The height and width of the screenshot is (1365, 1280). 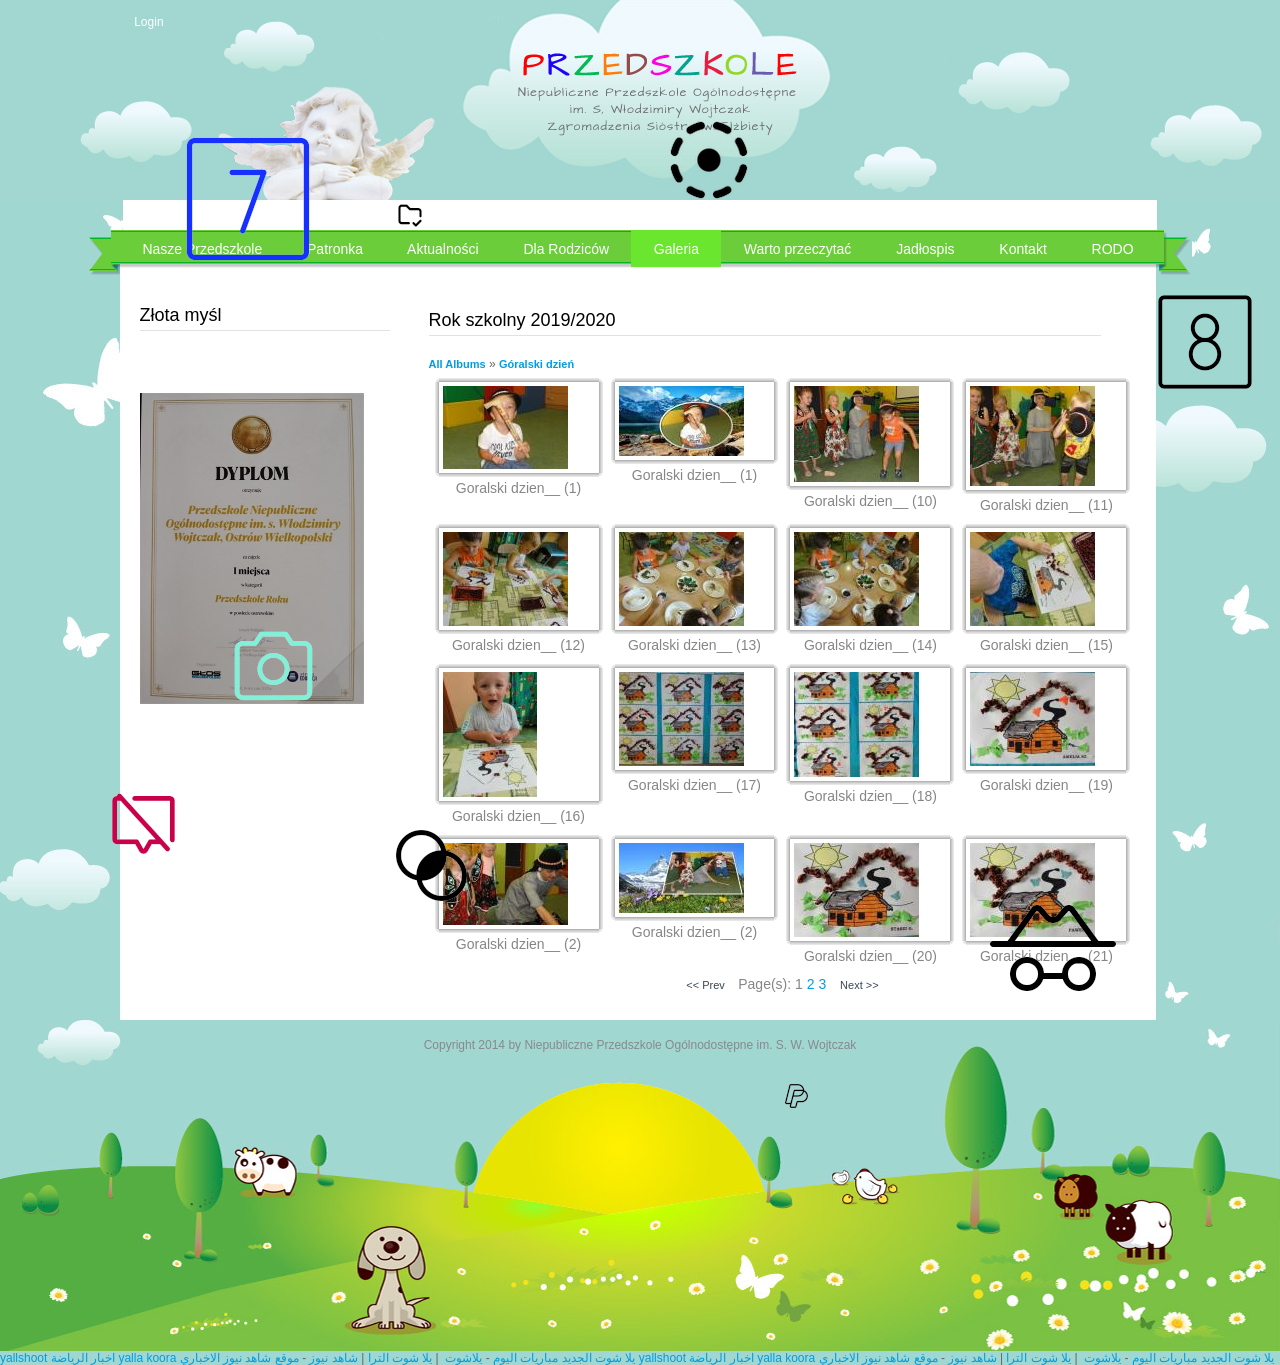 What do you see at coordinates (709, 160) in the screenshot?
I see `apply tilt-shift blur effect to photo` at bounding box center [709, 160].